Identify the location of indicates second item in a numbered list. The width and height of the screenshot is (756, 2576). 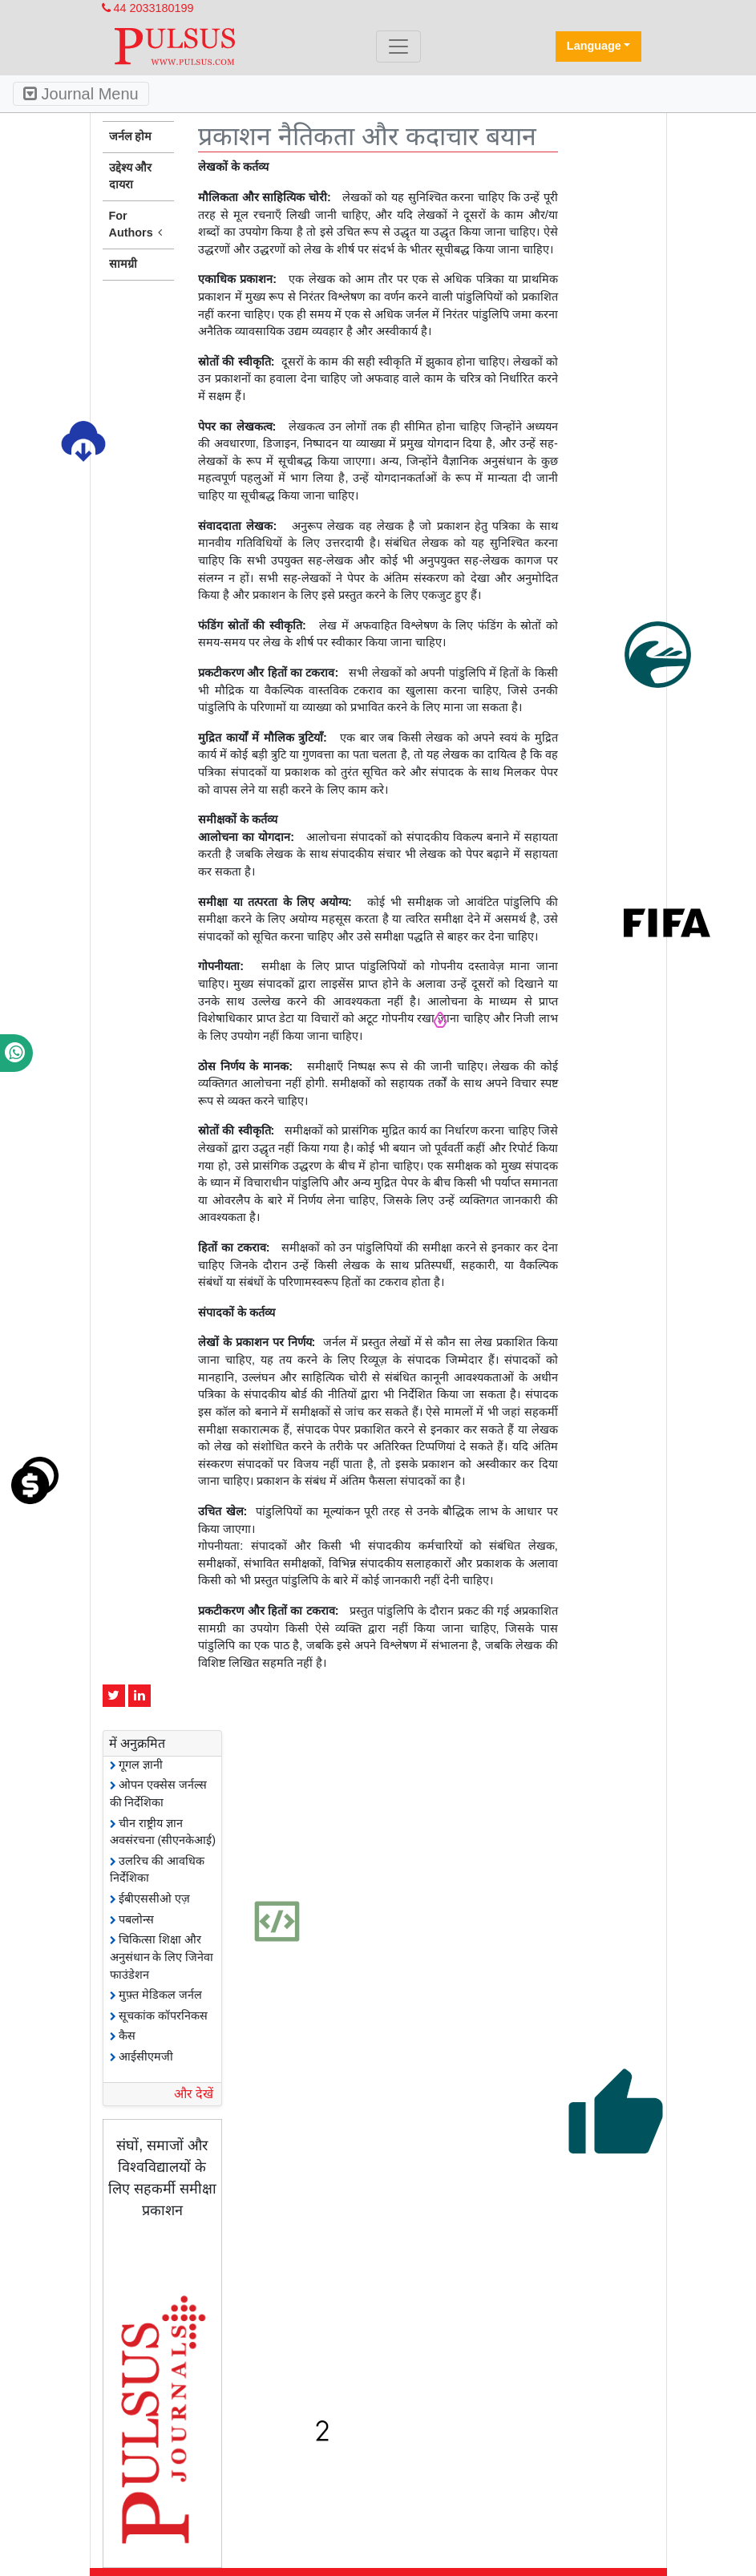
(322, 2431).